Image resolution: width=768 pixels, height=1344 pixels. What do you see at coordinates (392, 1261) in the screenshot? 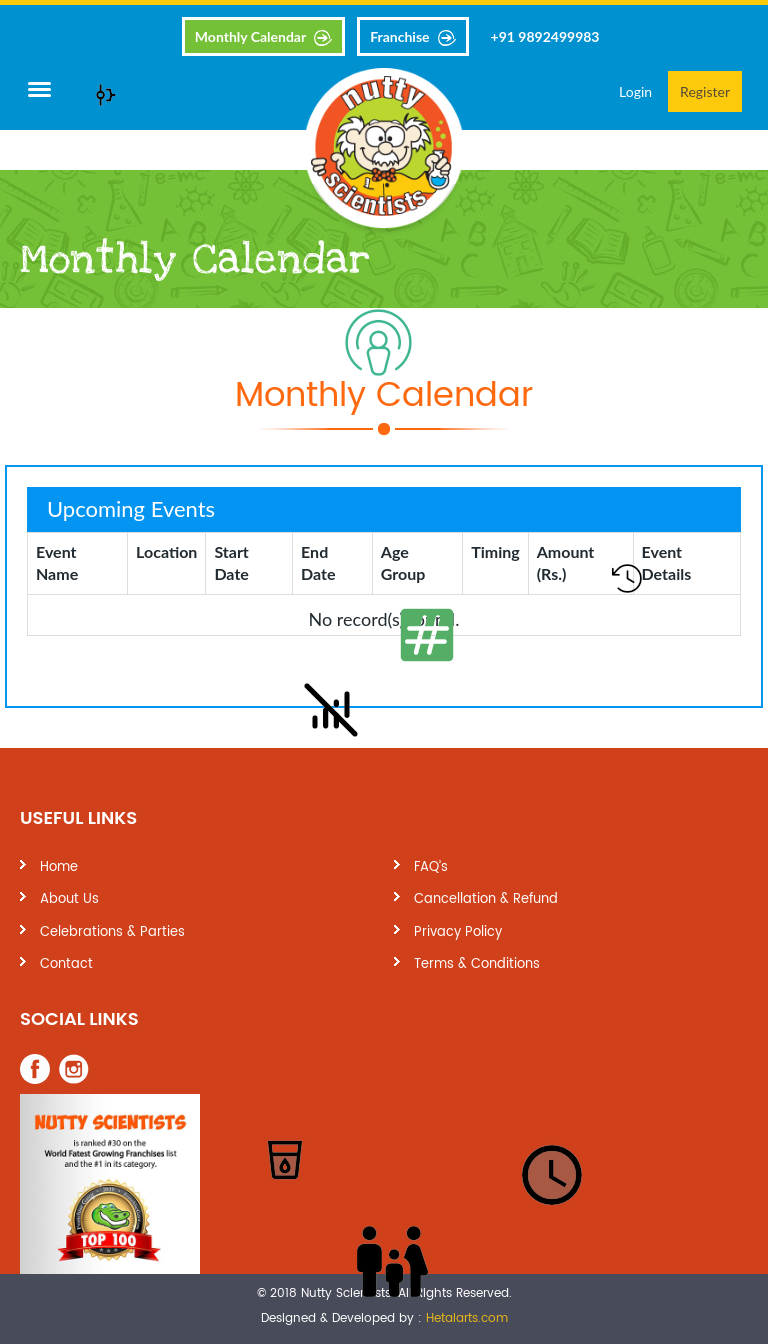
I see `indicates family restroom availability` at bounding box center [392, 1261].